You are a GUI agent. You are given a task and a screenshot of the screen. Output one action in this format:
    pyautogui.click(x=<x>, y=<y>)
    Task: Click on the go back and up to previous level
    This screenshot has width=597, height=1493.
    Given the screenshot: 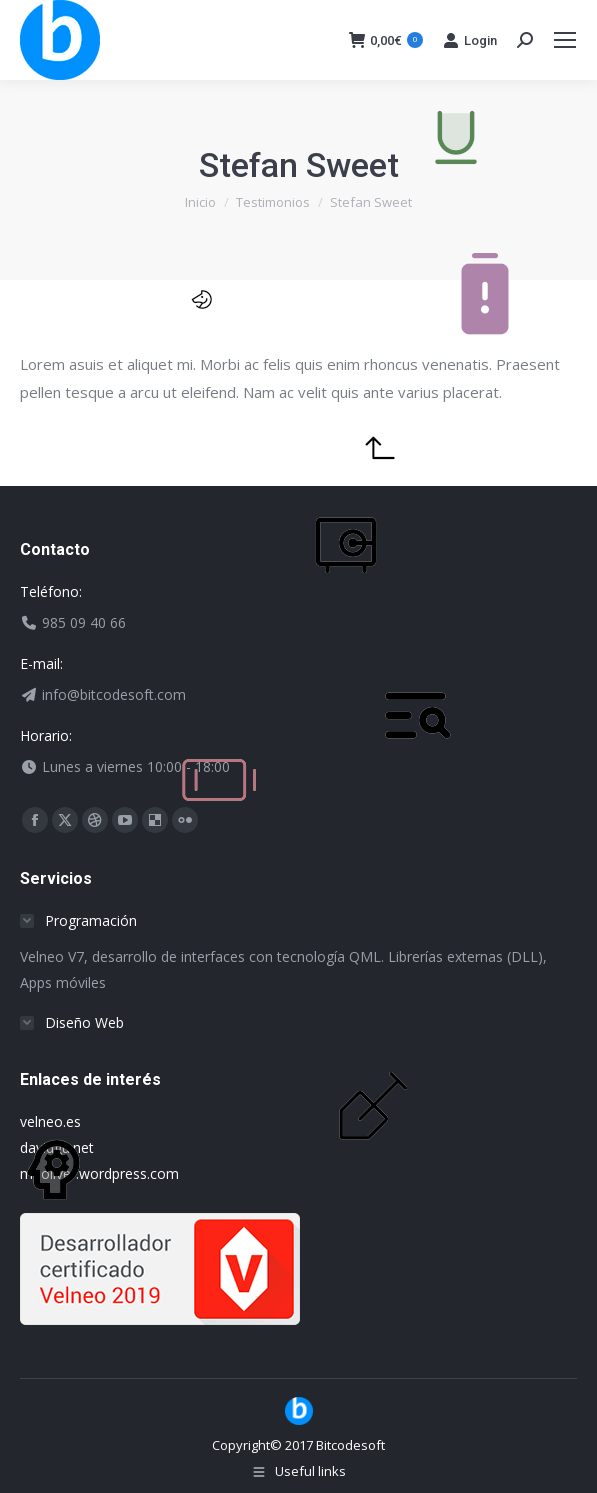 What is the action you would take?
    pyautogui.click(x=379, y=449)
    